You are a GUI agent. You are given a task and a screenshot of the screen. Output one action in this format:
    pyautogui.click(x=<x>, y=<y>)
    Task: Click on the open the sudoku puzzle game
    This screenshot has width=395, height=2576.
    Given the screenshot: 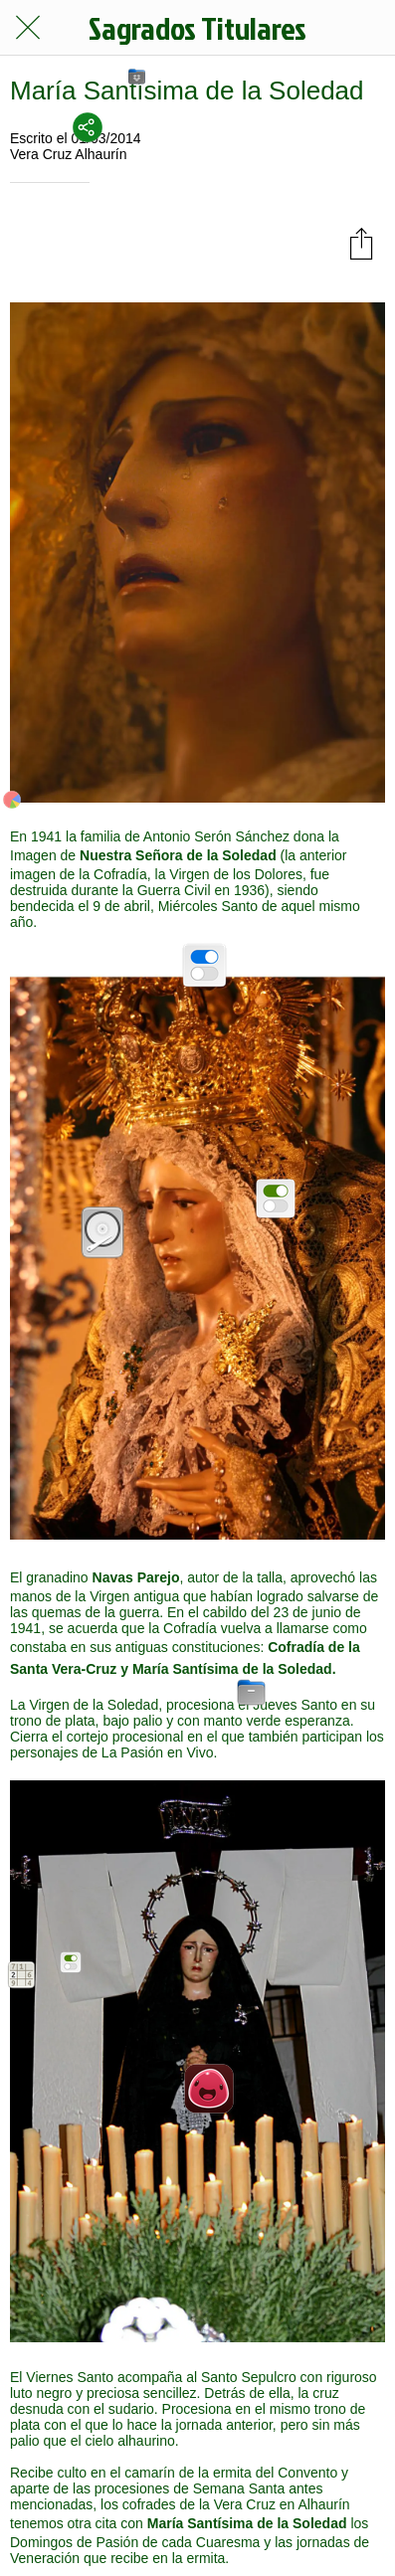 What is the action you would take?
    pyautogui.click(x=21, y=1974)
    